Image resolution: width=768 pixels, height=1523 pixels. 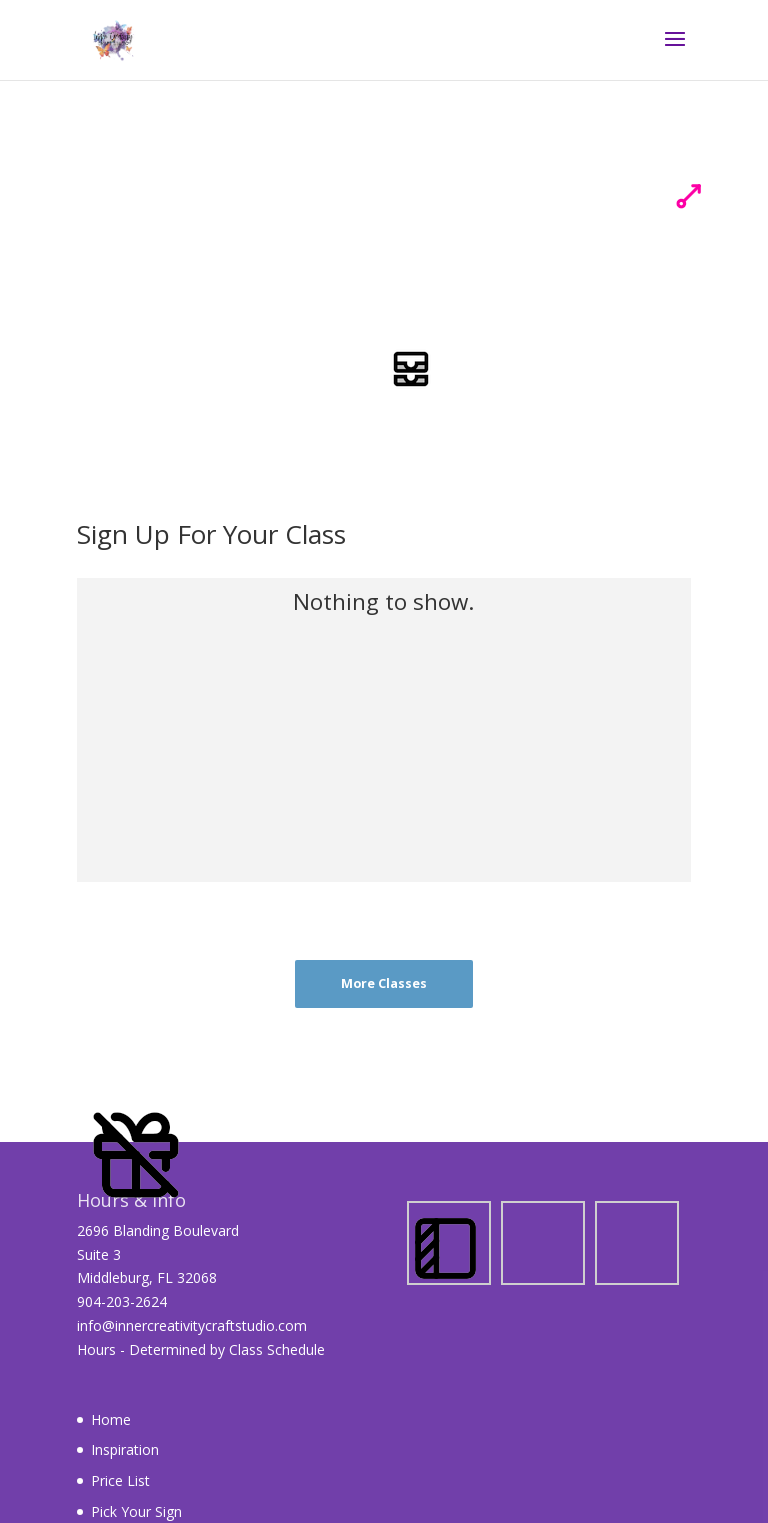 I want to click on open link in new tab or window, so click(x=689, y=195).